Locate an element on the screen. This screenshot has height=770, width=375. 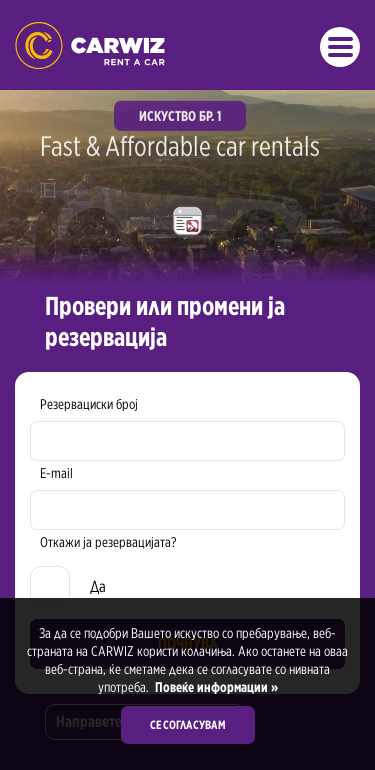
toggle sidebar panel visibility is located at coordinates (48, 190).